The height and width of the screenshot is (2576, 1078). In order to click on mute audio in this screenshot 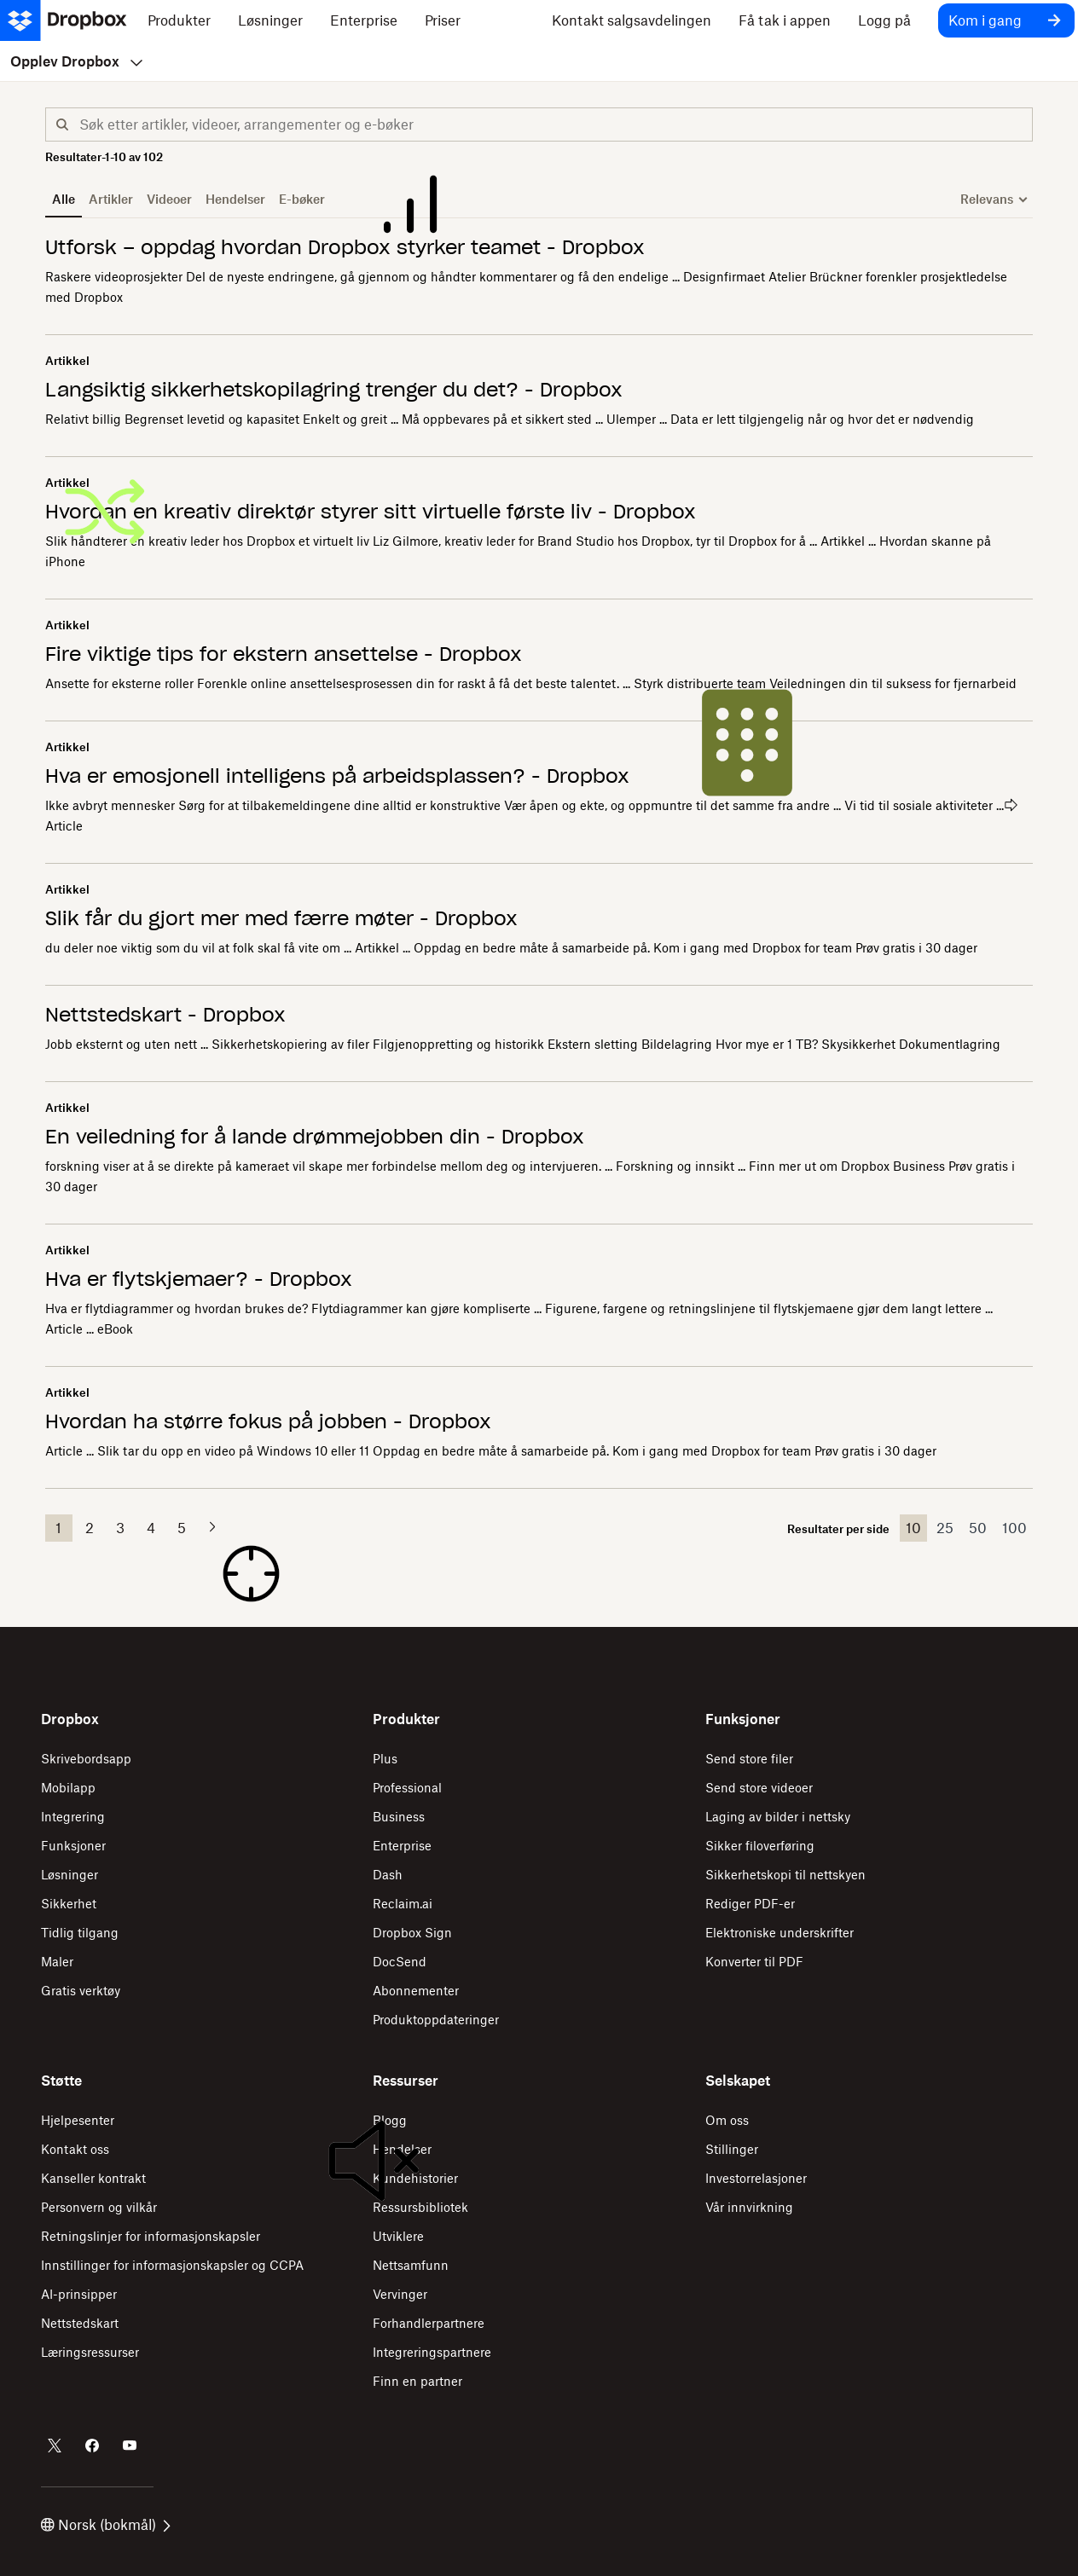, I will do `click(369, 2161)`.